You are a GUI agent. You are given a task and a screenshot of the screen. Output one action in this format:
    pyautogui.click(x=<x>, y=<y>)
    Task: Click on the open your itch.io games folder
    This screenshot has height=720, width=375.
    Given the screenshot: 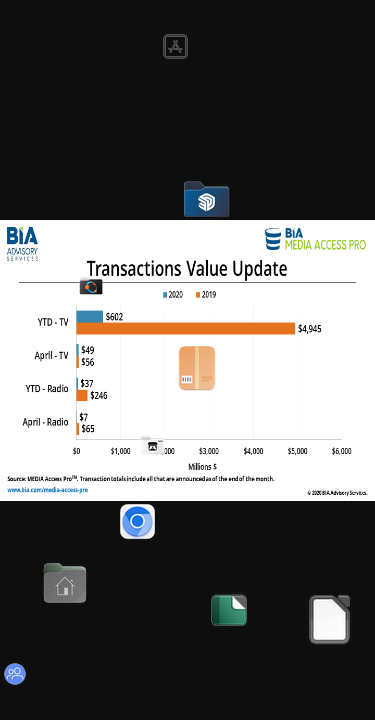 What is the action you would take?
    pyautogui.click(x=152, y=445)
    